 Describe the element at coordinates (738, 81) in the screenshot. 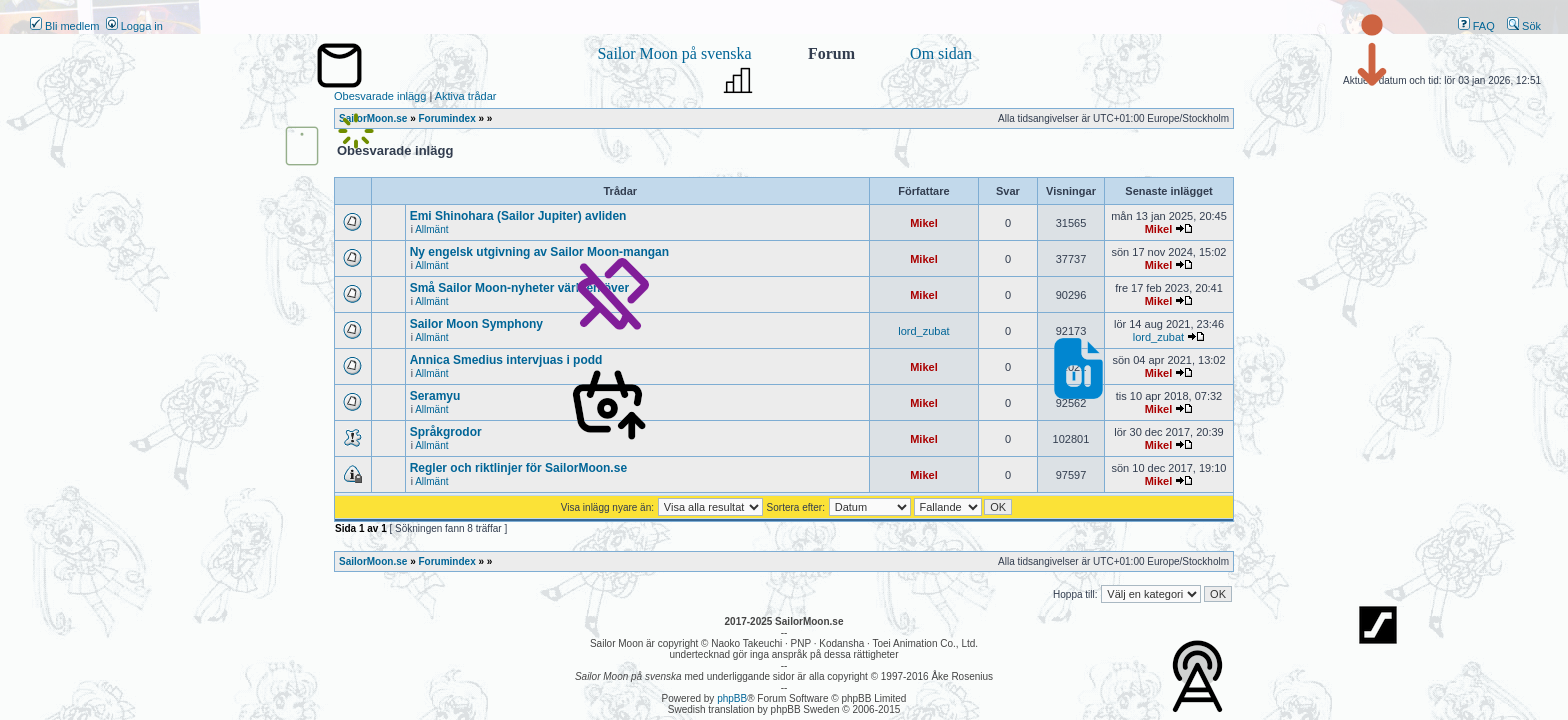

I see `view analytics or statistics` at that location.